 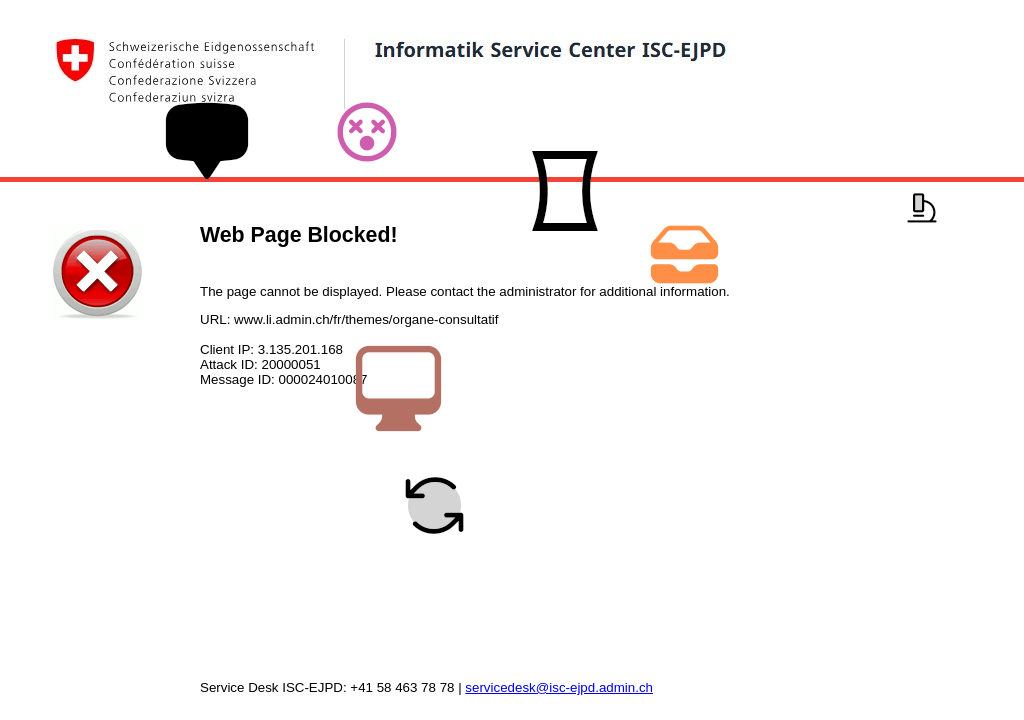 I want to click on refresh or reload content, so click(x=434, y=505).